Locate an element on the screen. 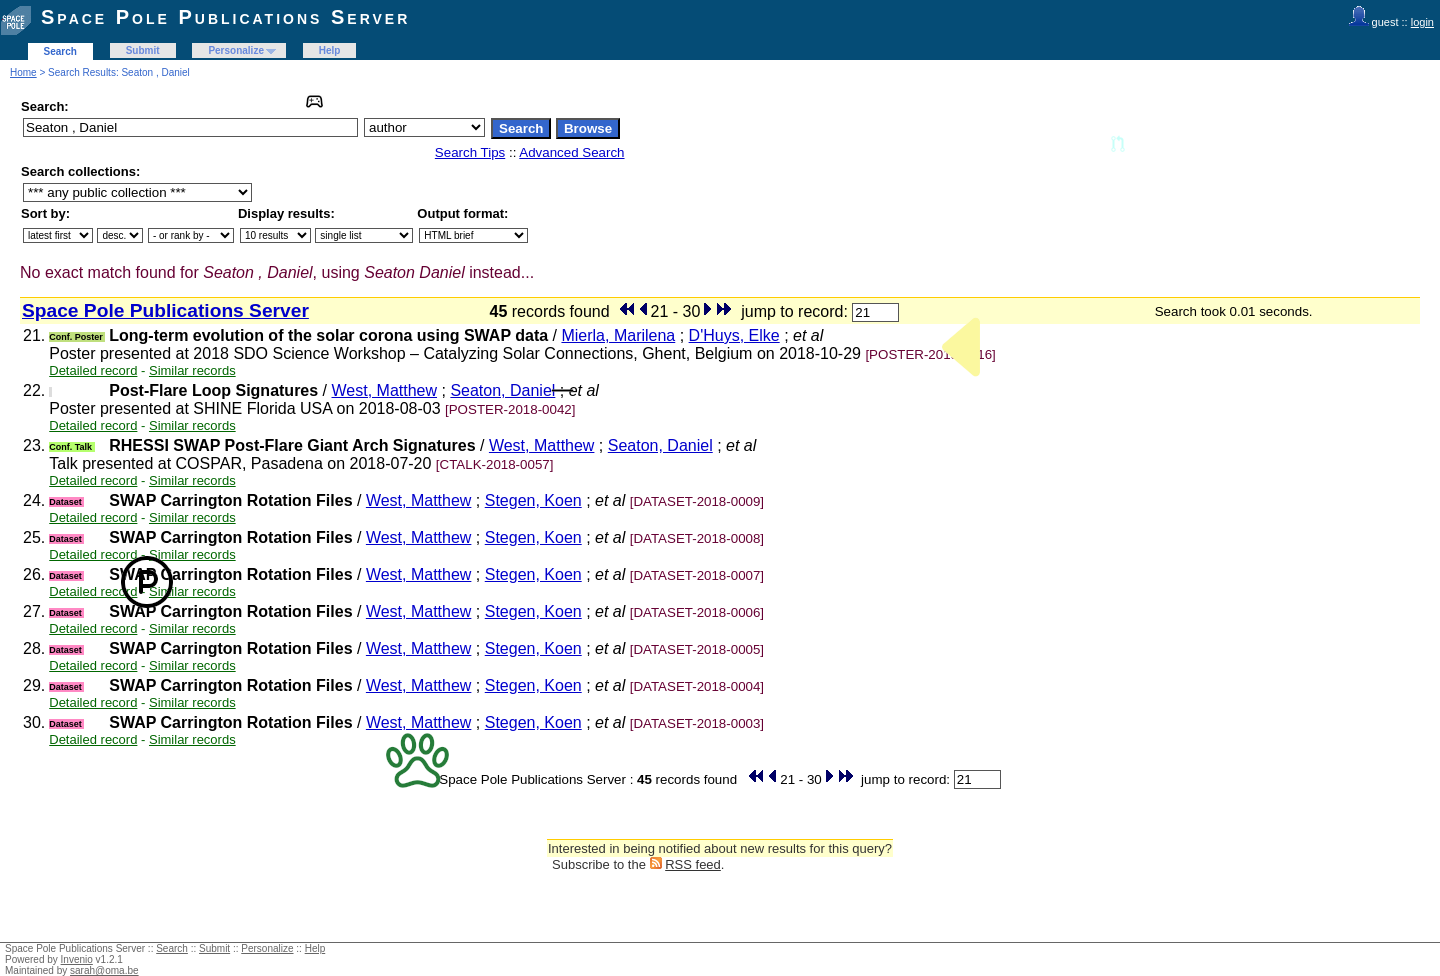 Image resolution: width=1440 pixels, height=976 pixels. go back to the previous screen is located at coordinates (961, 347).